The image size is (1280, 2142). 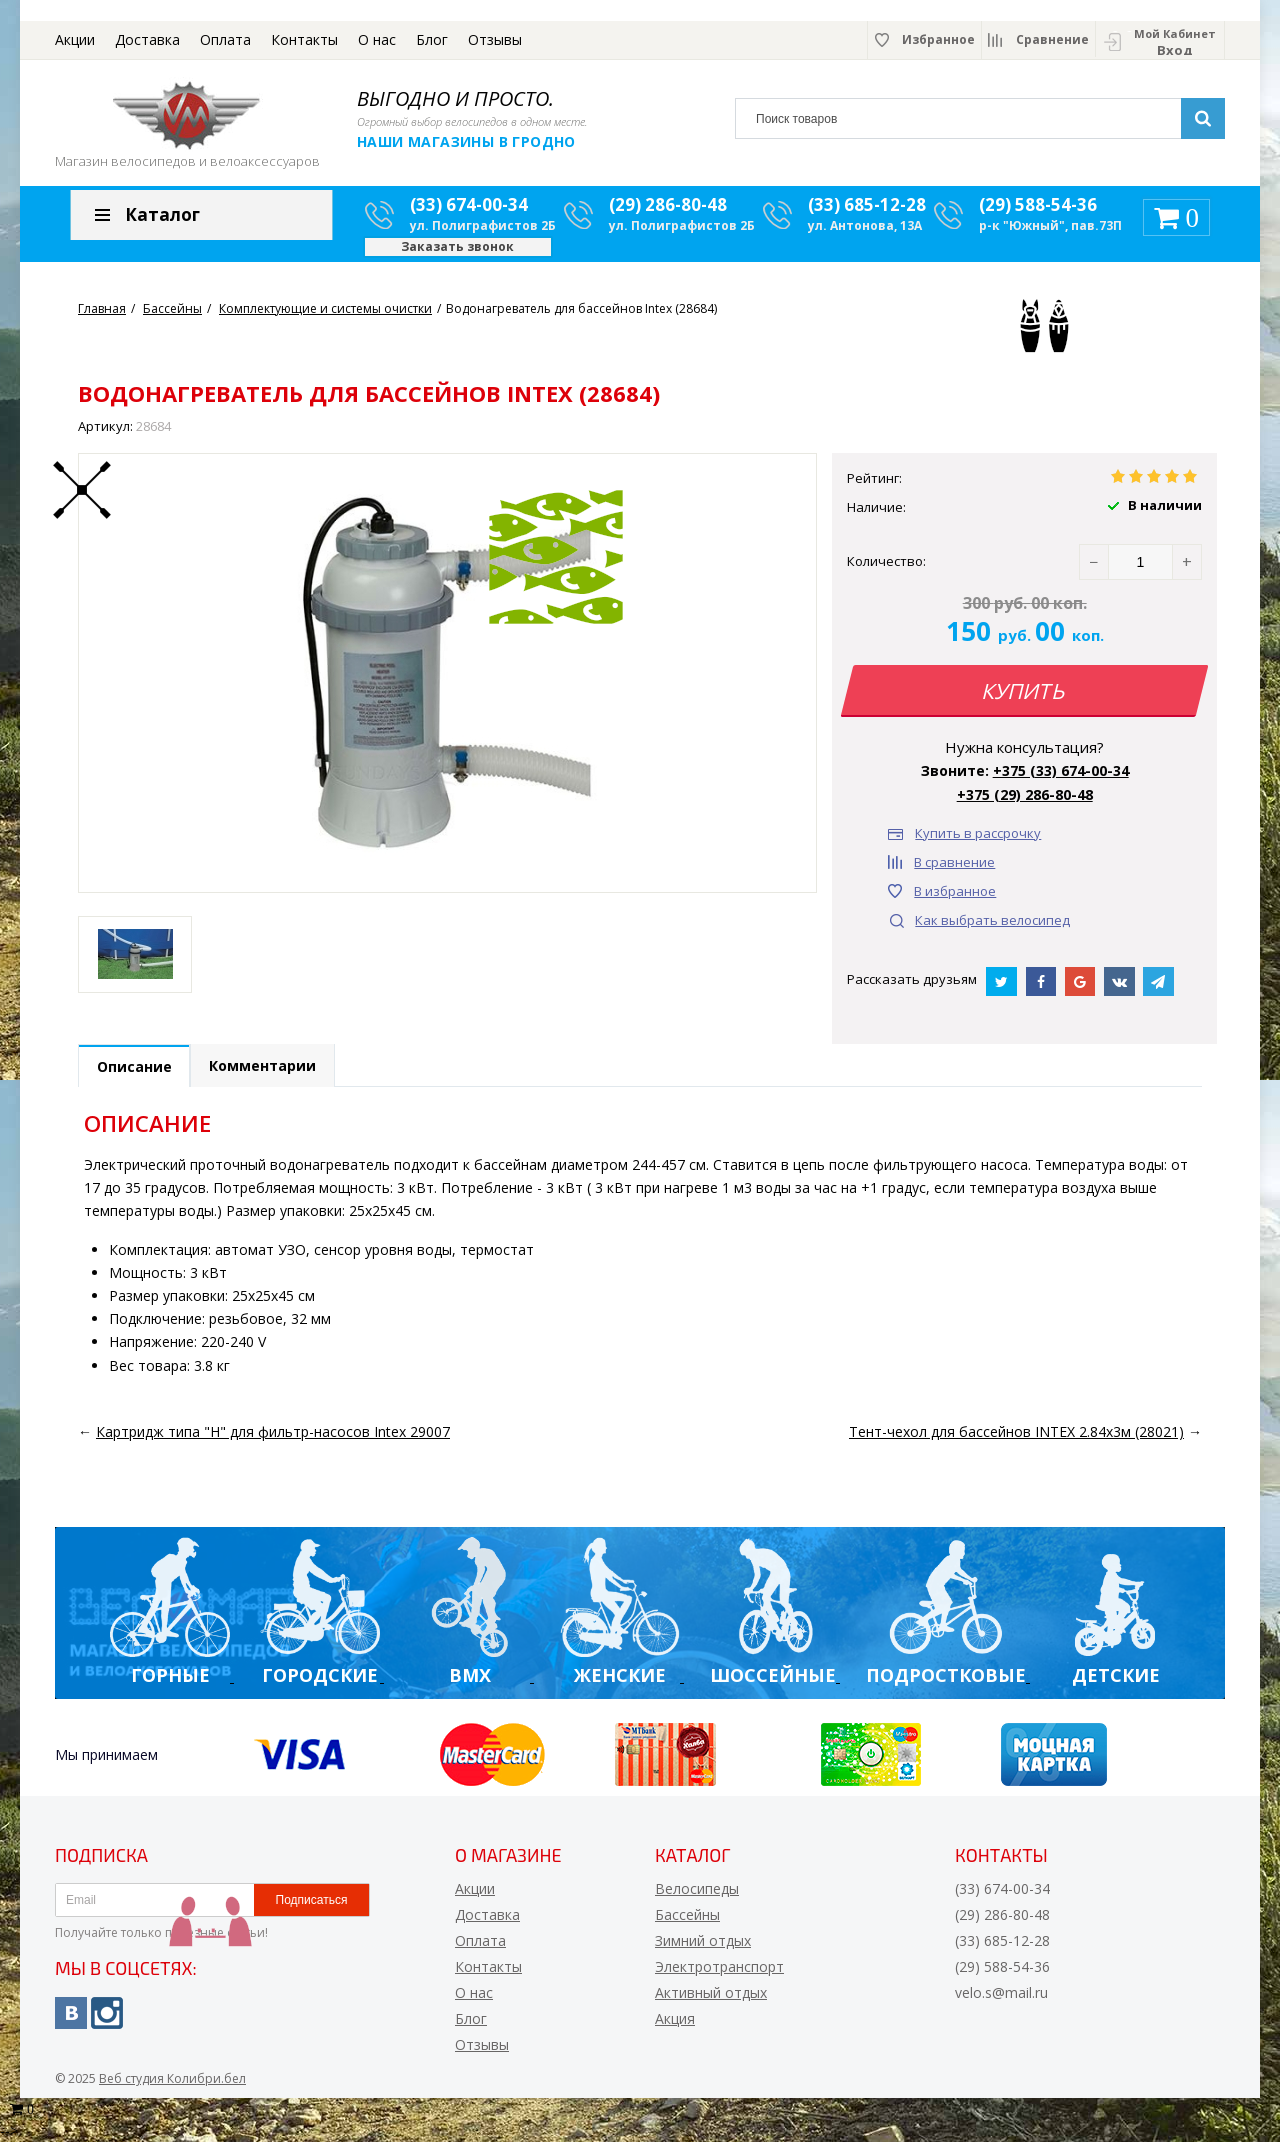 What do you see at coordinates (556, 557) in the screenshot?
I see `indicates marine life or aquarium feature in a game` at bounding box center [556, 557].